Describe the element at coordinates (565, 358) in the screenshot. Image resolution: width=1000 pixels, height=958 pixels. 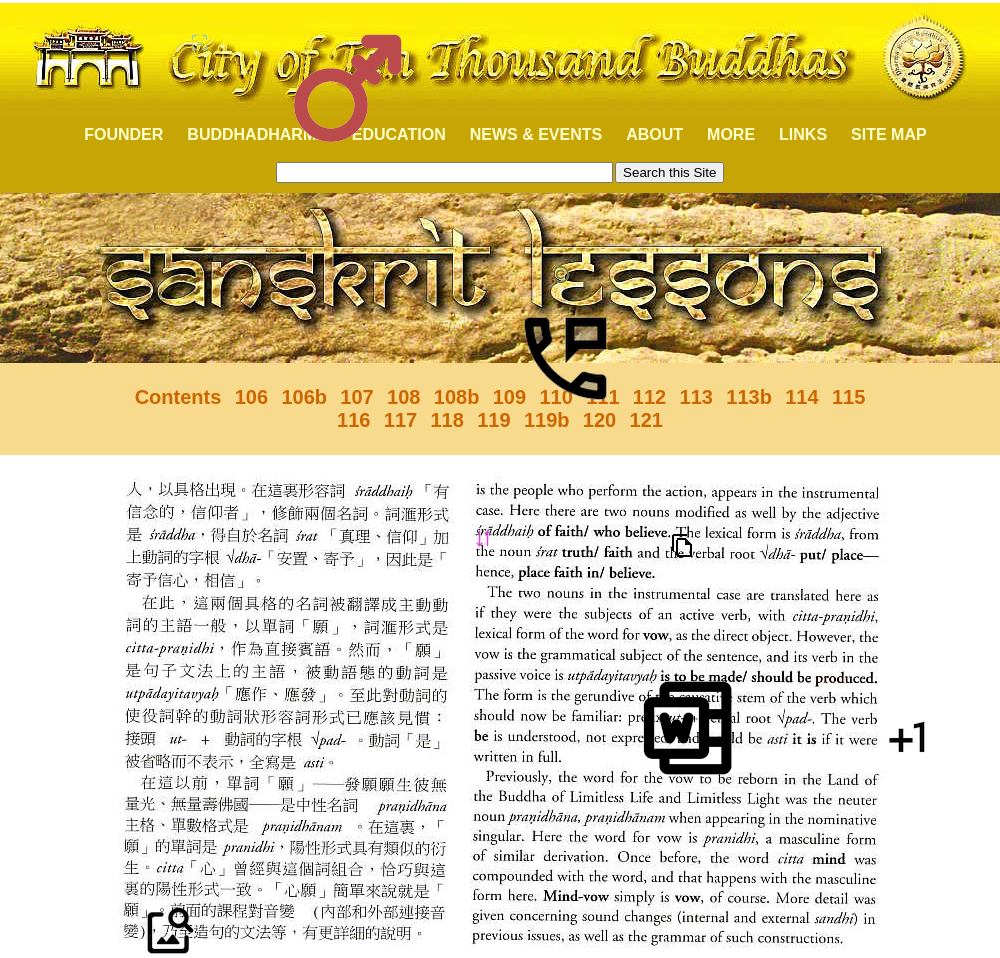
I see `access voicemail or phone messages` at that location.